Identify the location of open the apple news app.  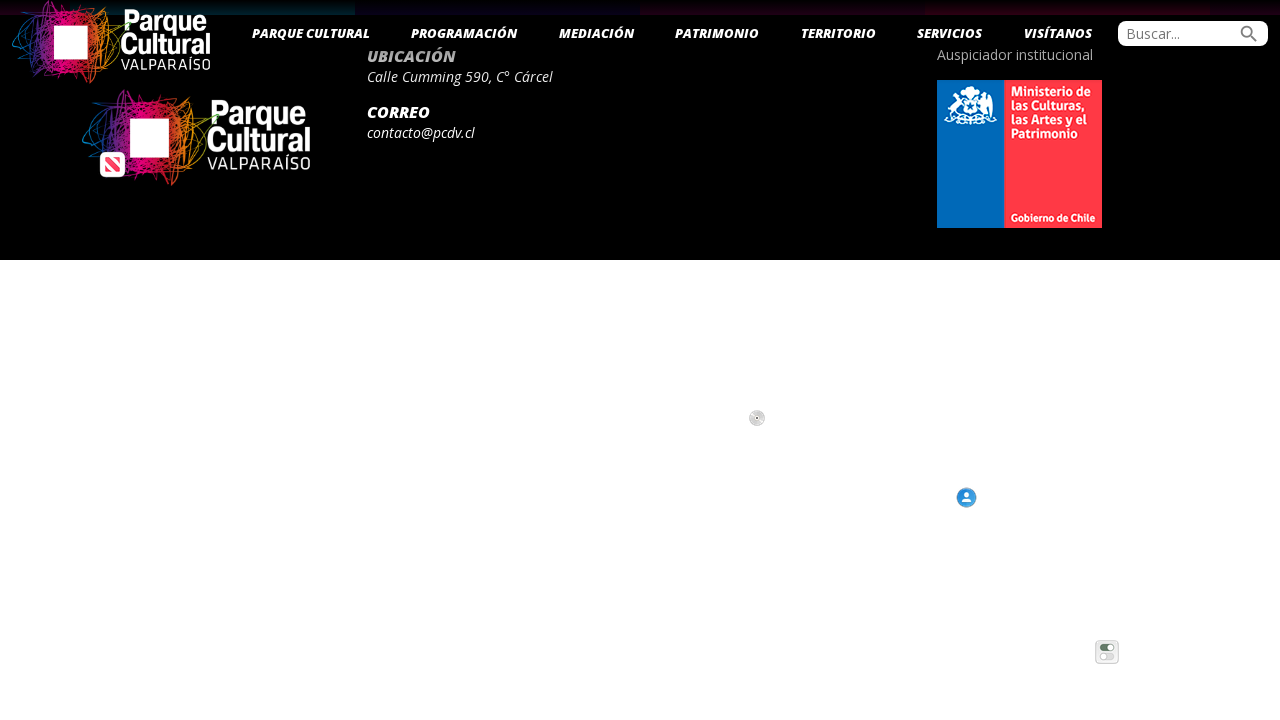
(112, 164).